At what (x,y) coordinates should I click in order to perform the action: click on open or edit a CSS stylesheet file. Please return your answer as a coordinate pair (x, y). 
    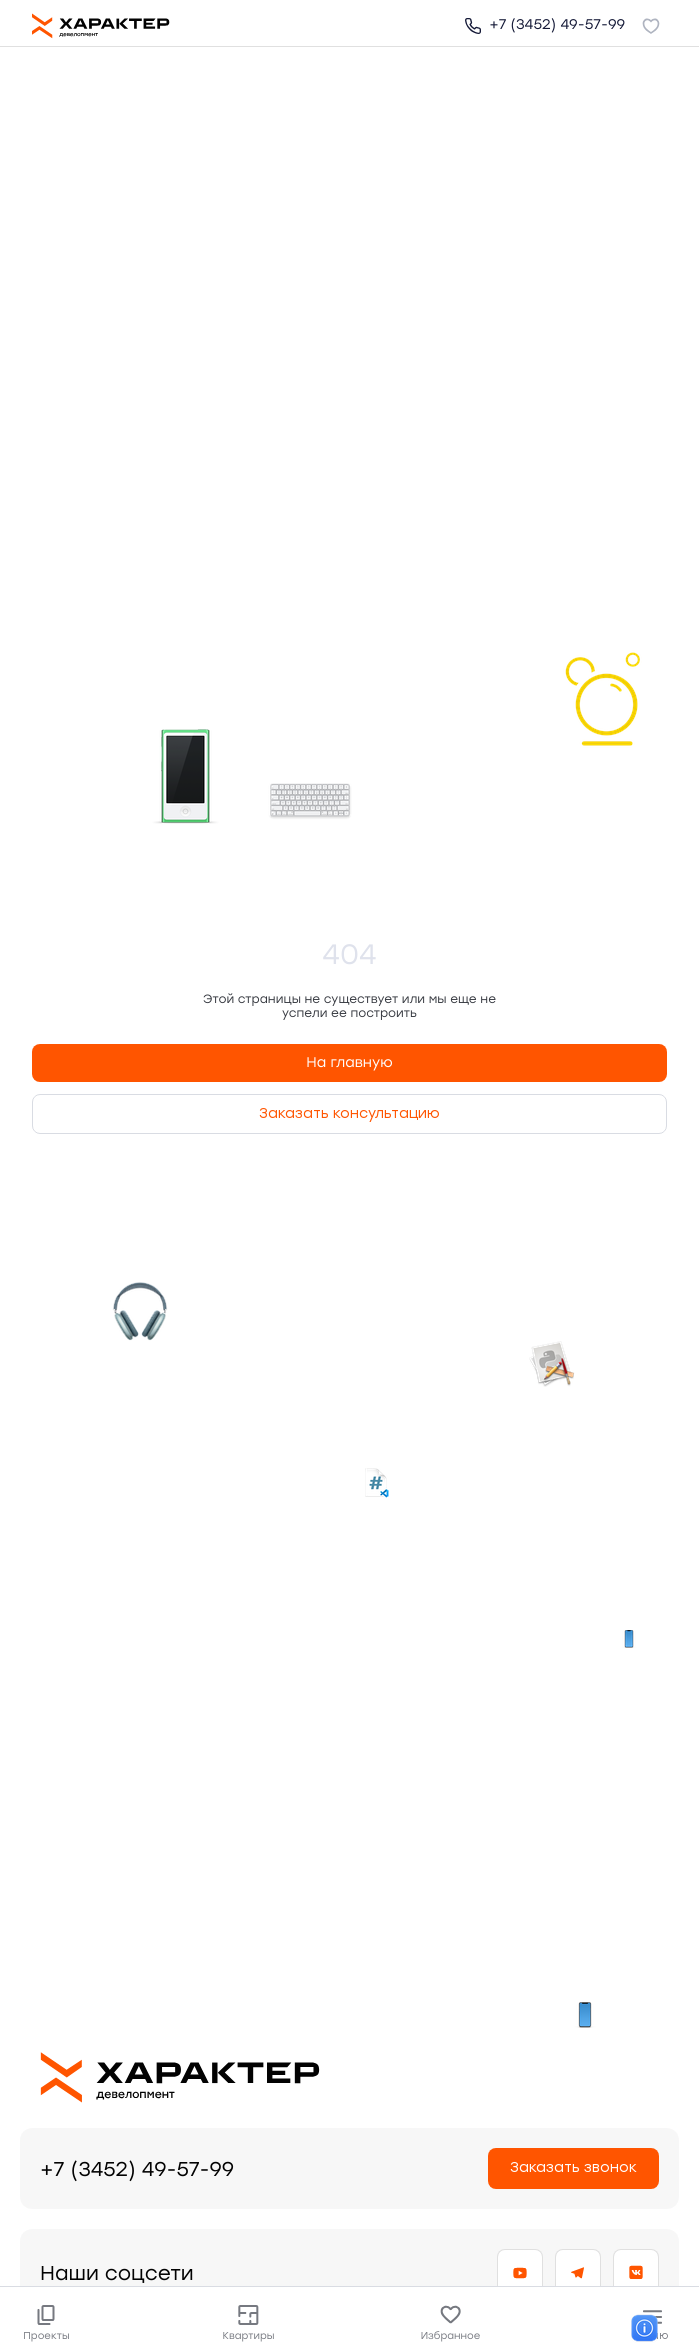
    Looking at the image, I should click on (376, 1483).